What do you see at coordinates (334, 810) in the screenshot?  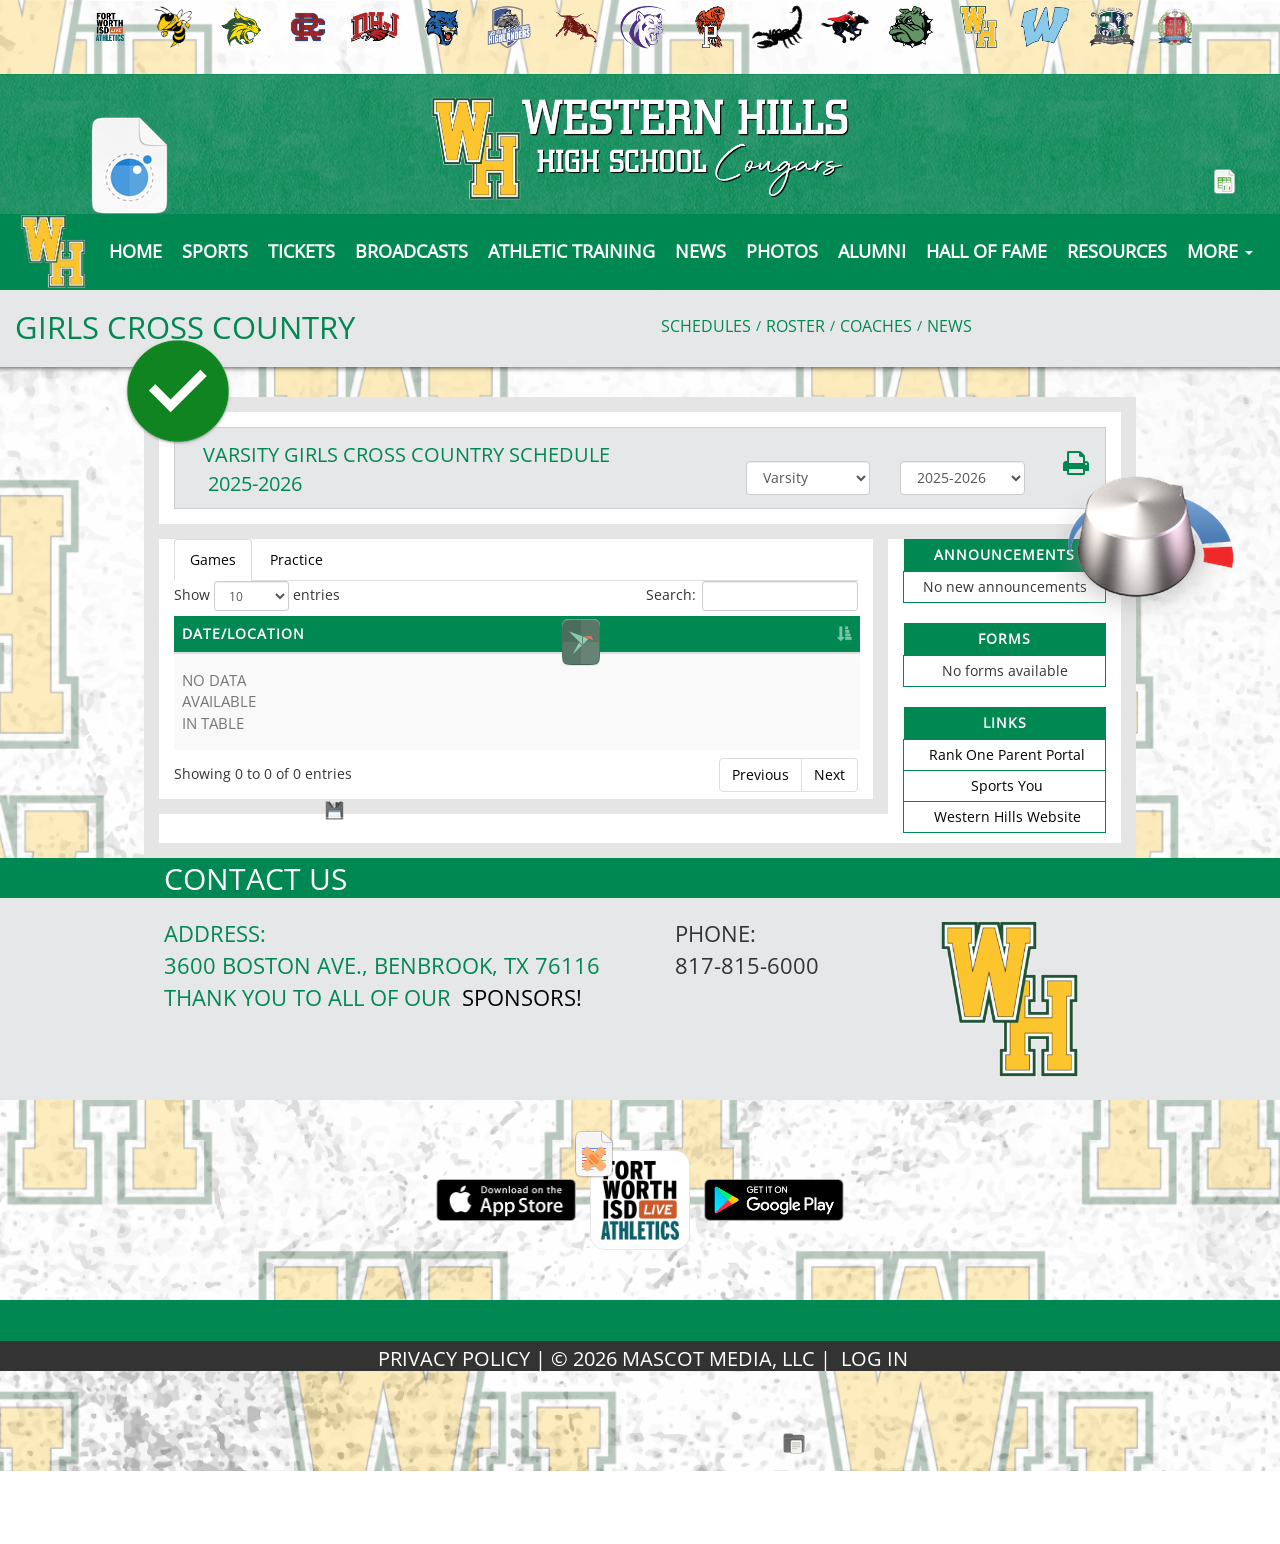 I see `access superdisk or floppy drive storage` at bounding box center [334, 810].